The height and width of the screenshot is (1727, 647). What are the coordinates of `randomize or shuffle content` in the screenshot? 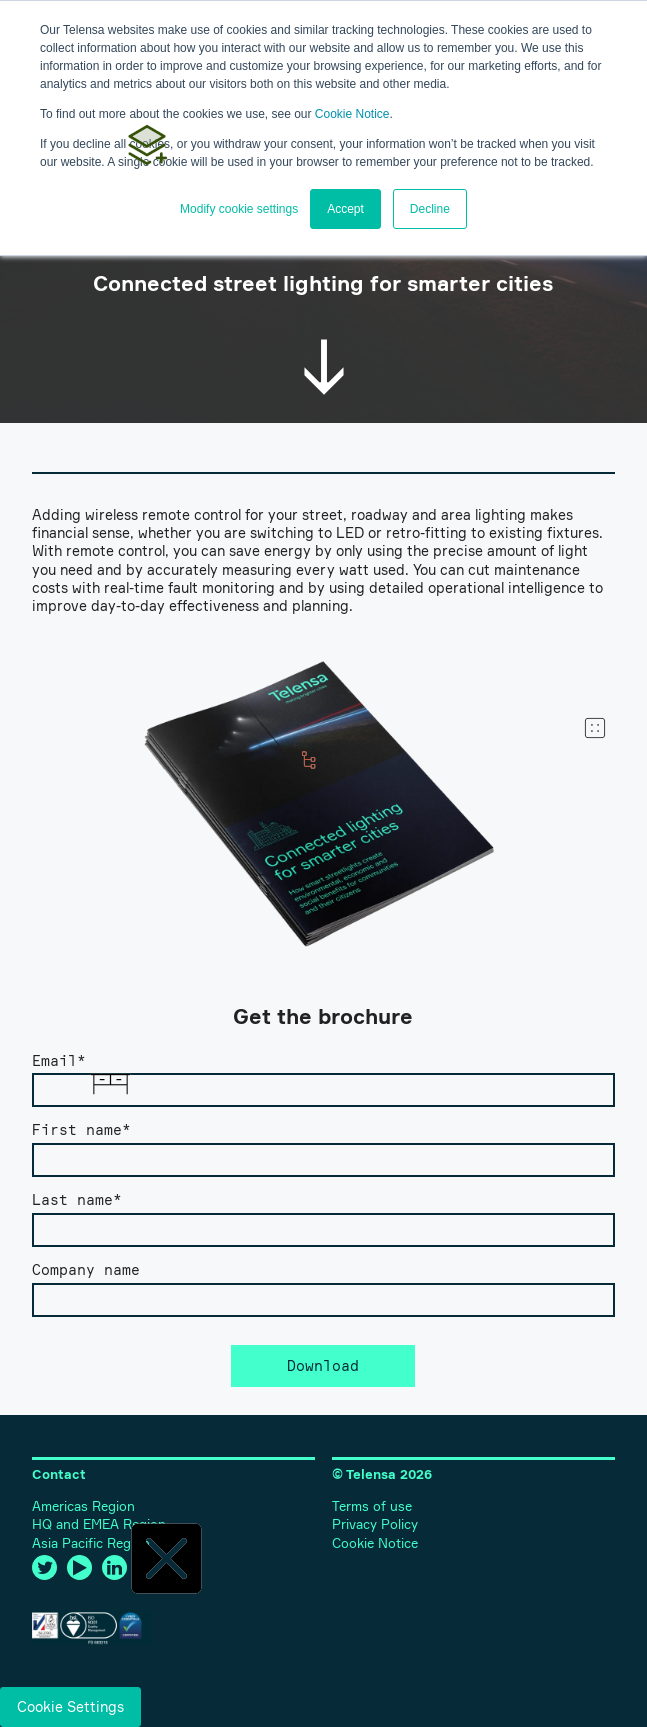 It's located at (595, 728).